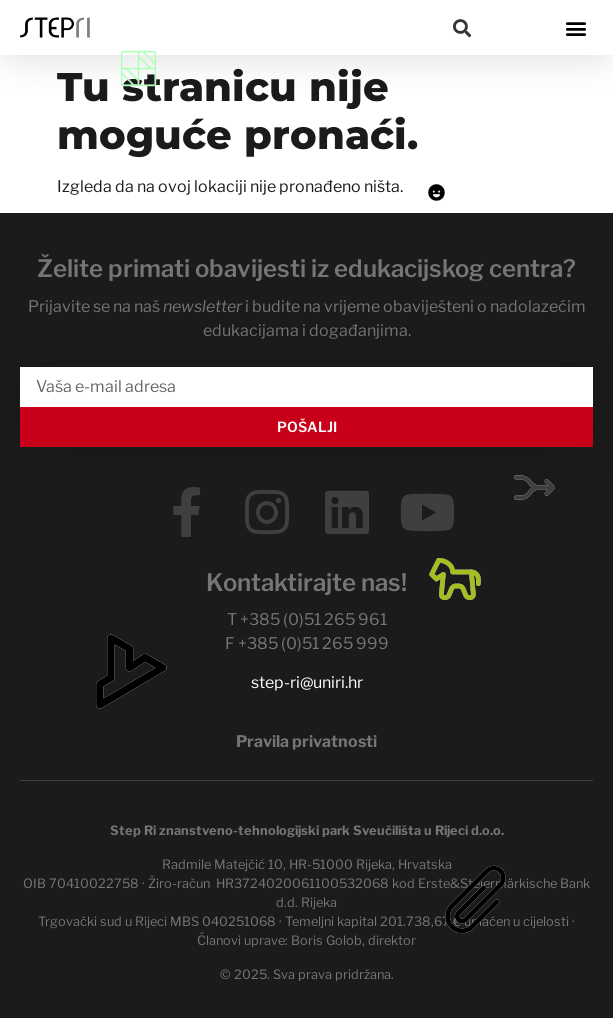  Describe the element at coordinates (436, 192) in the screenshot. I see `rate your experience positively` at that location.